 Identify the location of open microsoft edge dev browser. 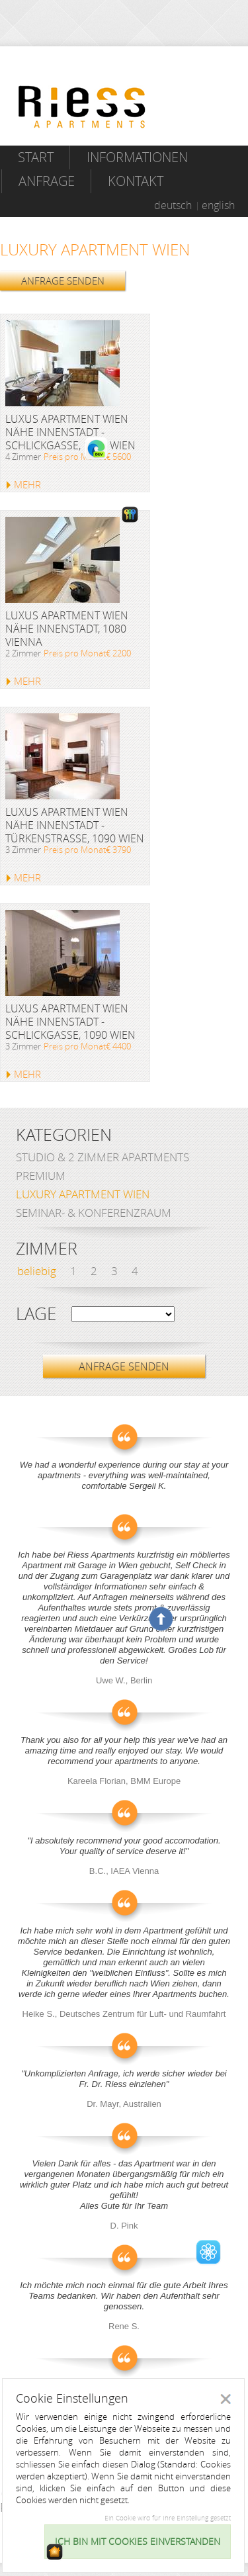
(96, 448).